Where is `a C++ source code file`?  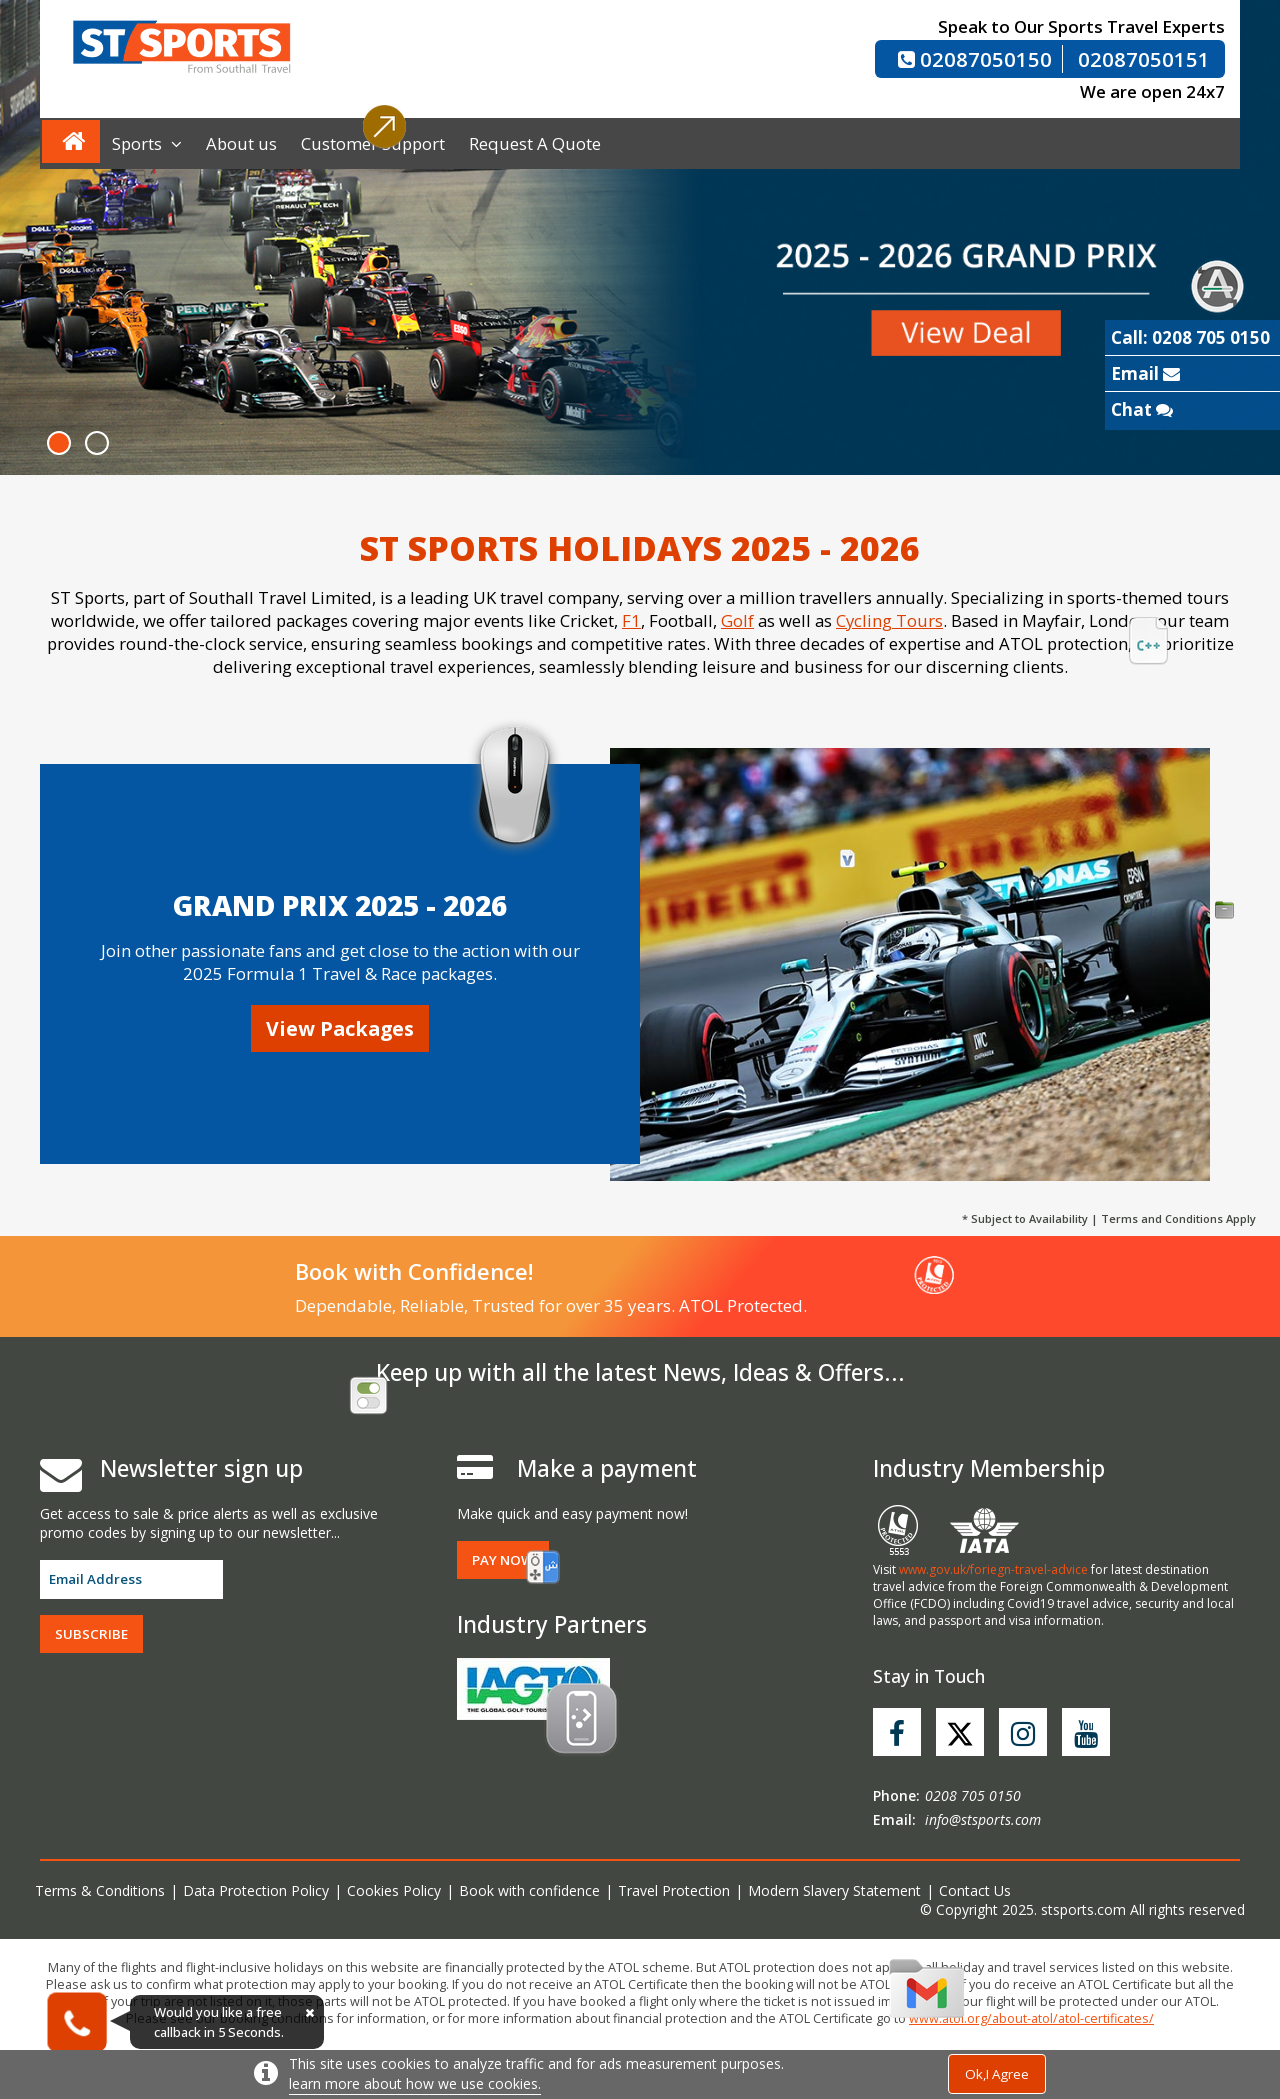 a C++ source code file is located at coordinates (1148, 640).